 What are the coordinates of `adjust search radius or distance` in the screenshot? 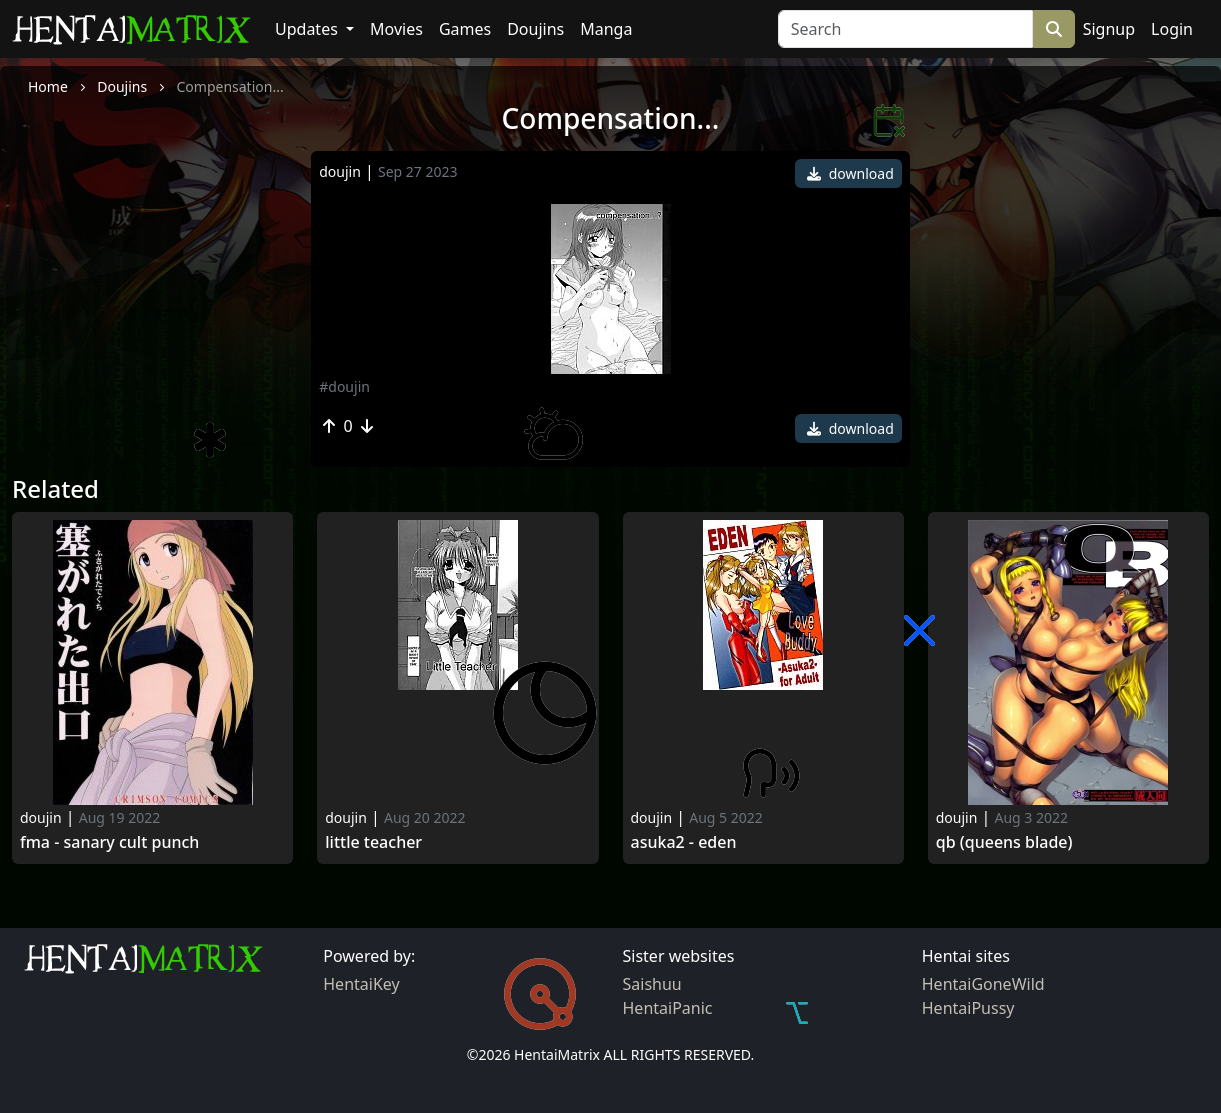 It's located at (540, 994).